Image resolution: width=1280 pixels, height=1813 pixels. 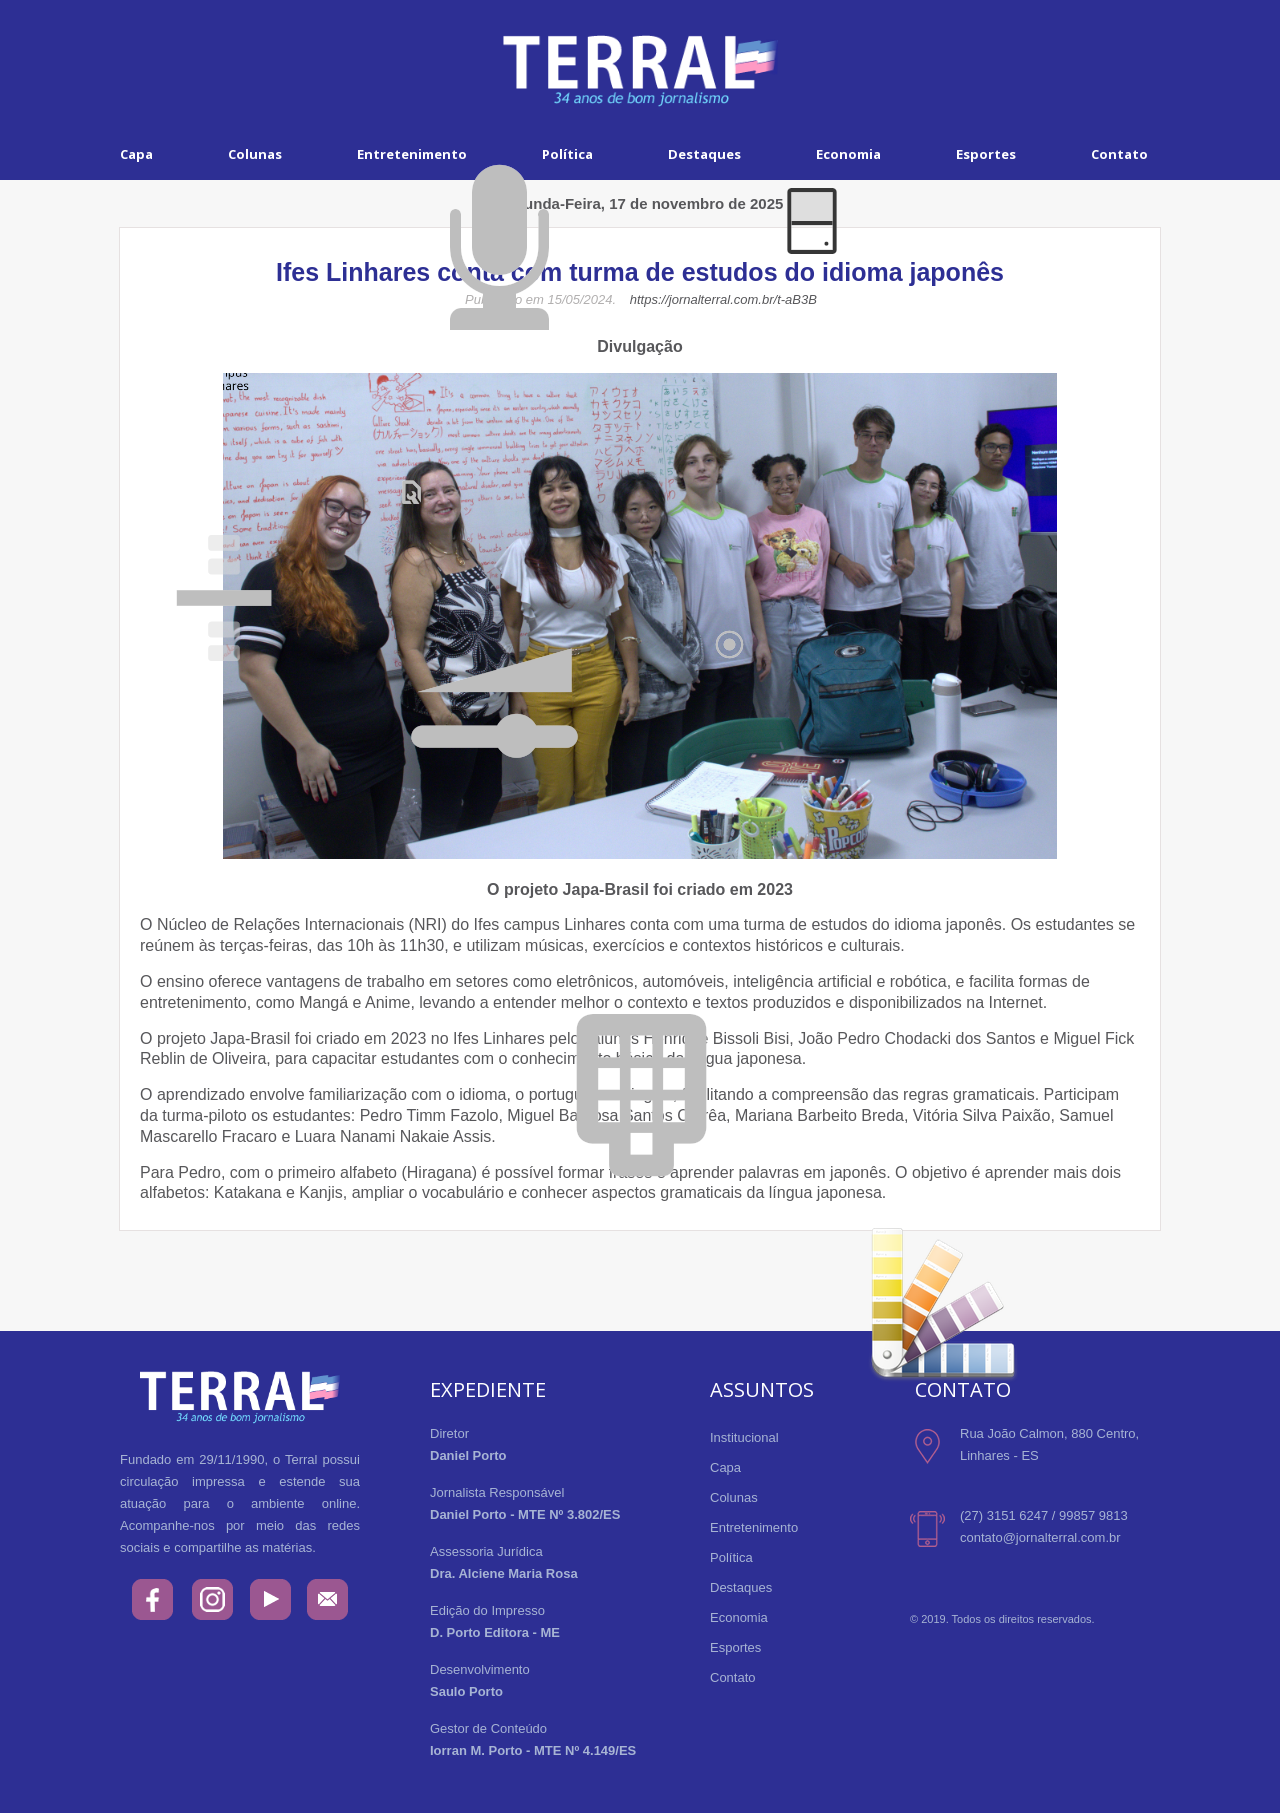 I want to click on switch to continuous scroll view, so click(x=224, y=598).